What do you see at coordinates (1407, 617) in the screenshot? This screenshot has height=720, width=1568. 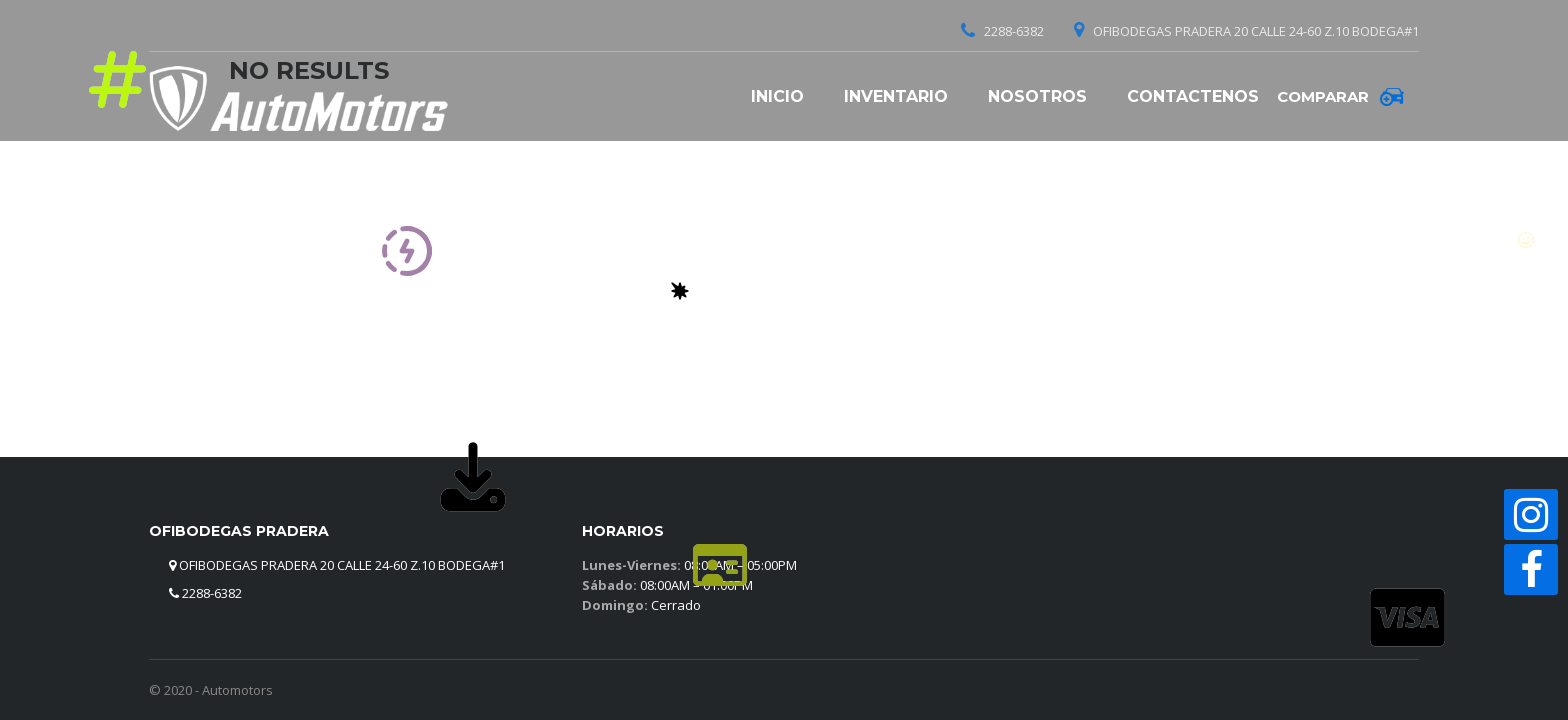 I see `pay with Visa credit or debit card` at bounding box center [1407, 617].